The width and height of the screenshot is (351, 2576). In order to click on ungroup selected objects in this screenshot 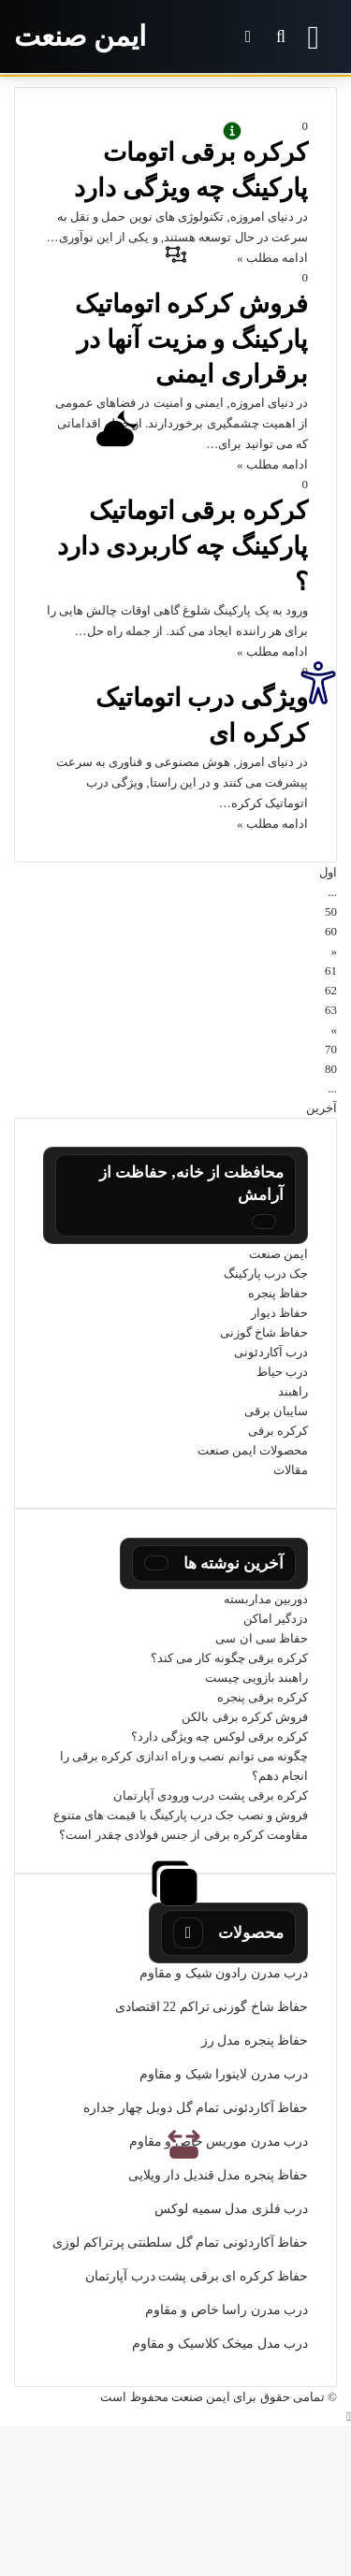, I will do `click(176, 254)`.